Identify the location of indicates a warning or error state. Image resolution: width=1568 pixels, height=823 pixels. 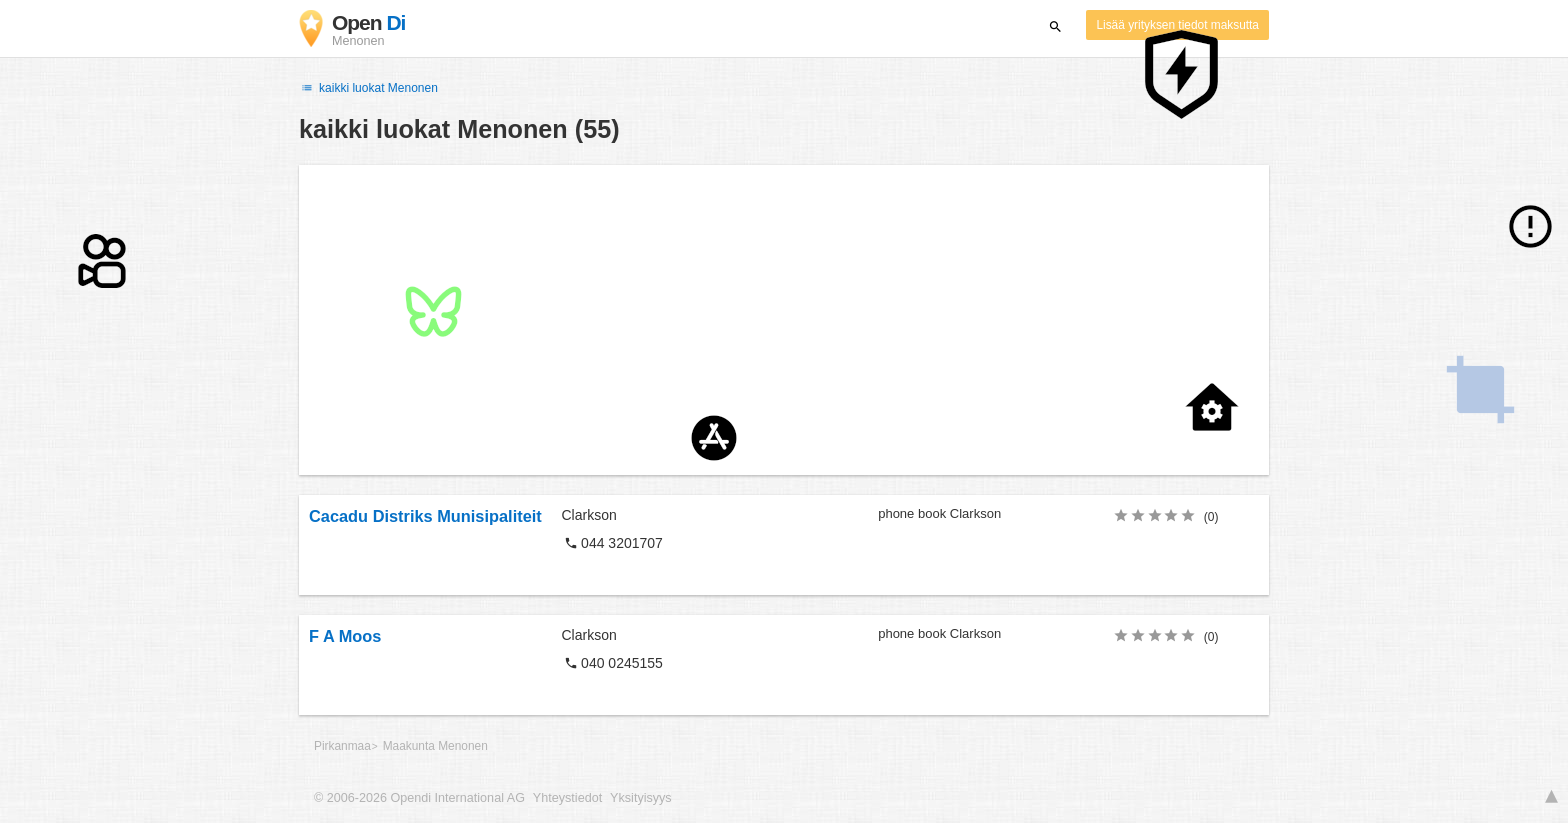
(1530, 226).